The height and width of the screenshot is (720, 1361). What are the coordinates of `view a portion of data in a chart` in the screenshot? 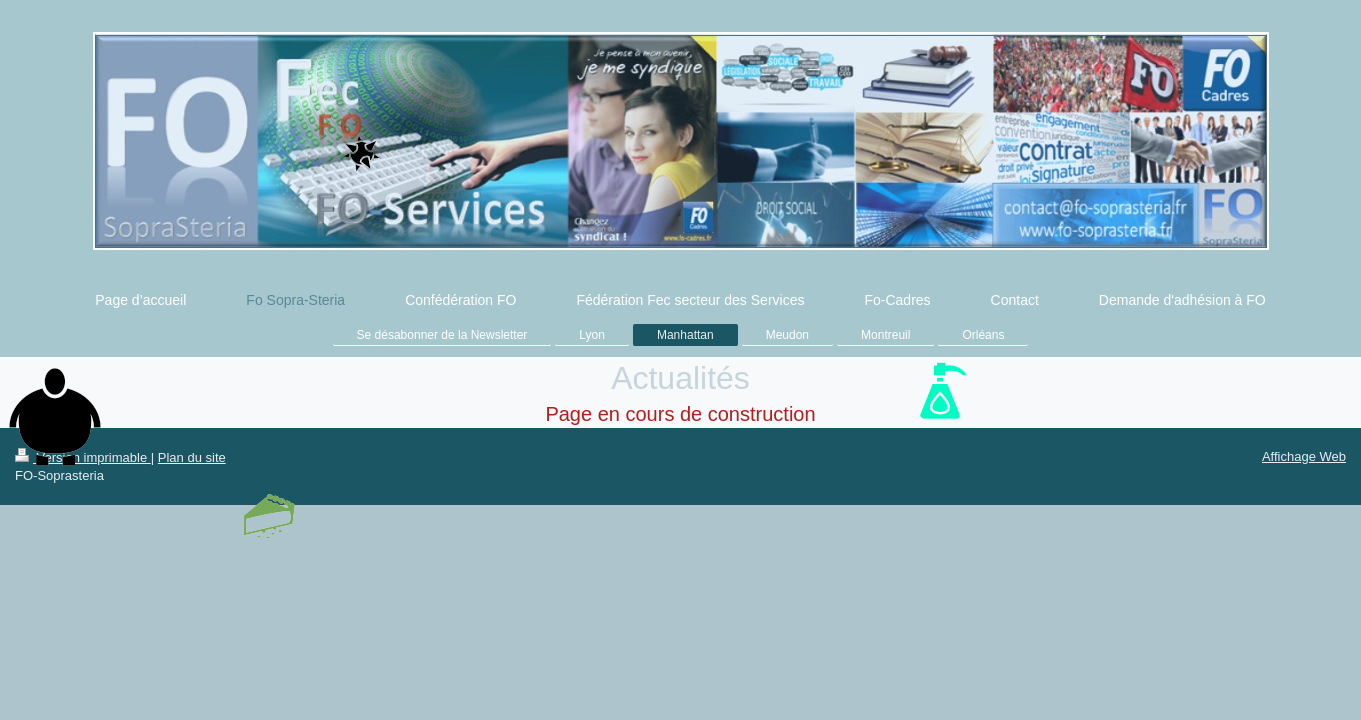 It's located at (269, 513).